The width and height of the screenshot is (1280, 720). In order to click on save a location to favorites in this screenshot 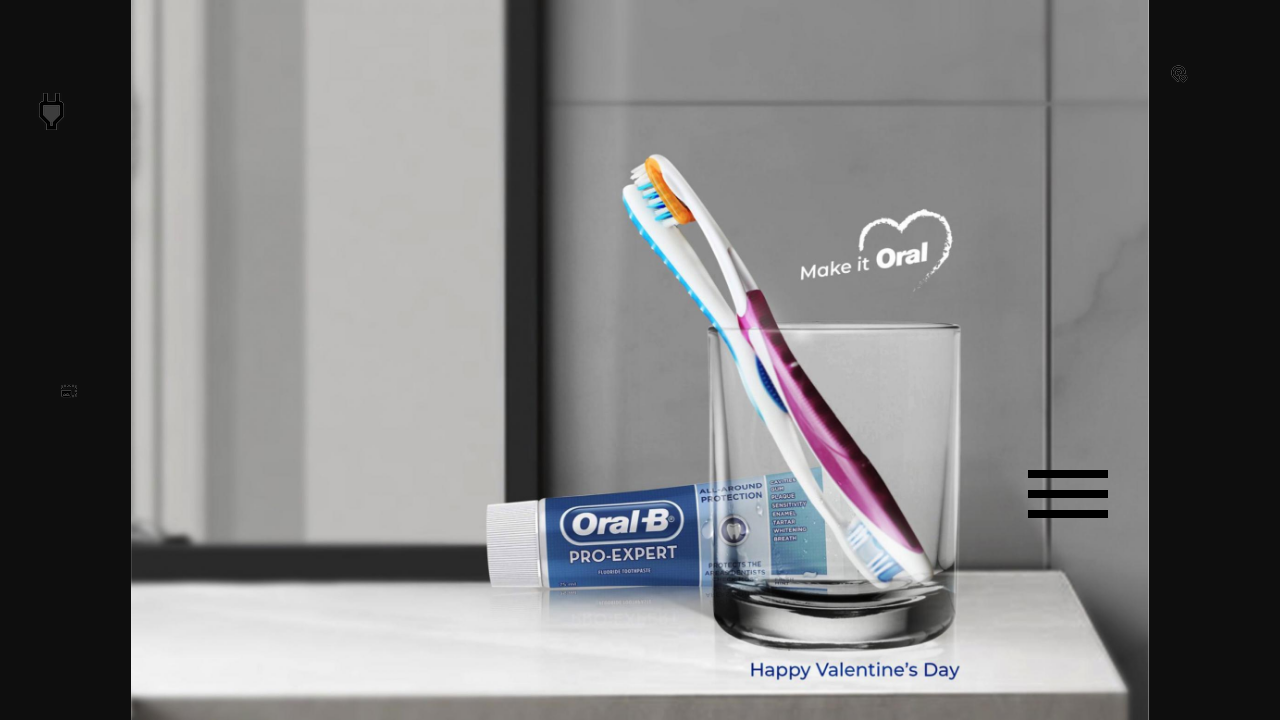, I will do `click(1178, 73)`.